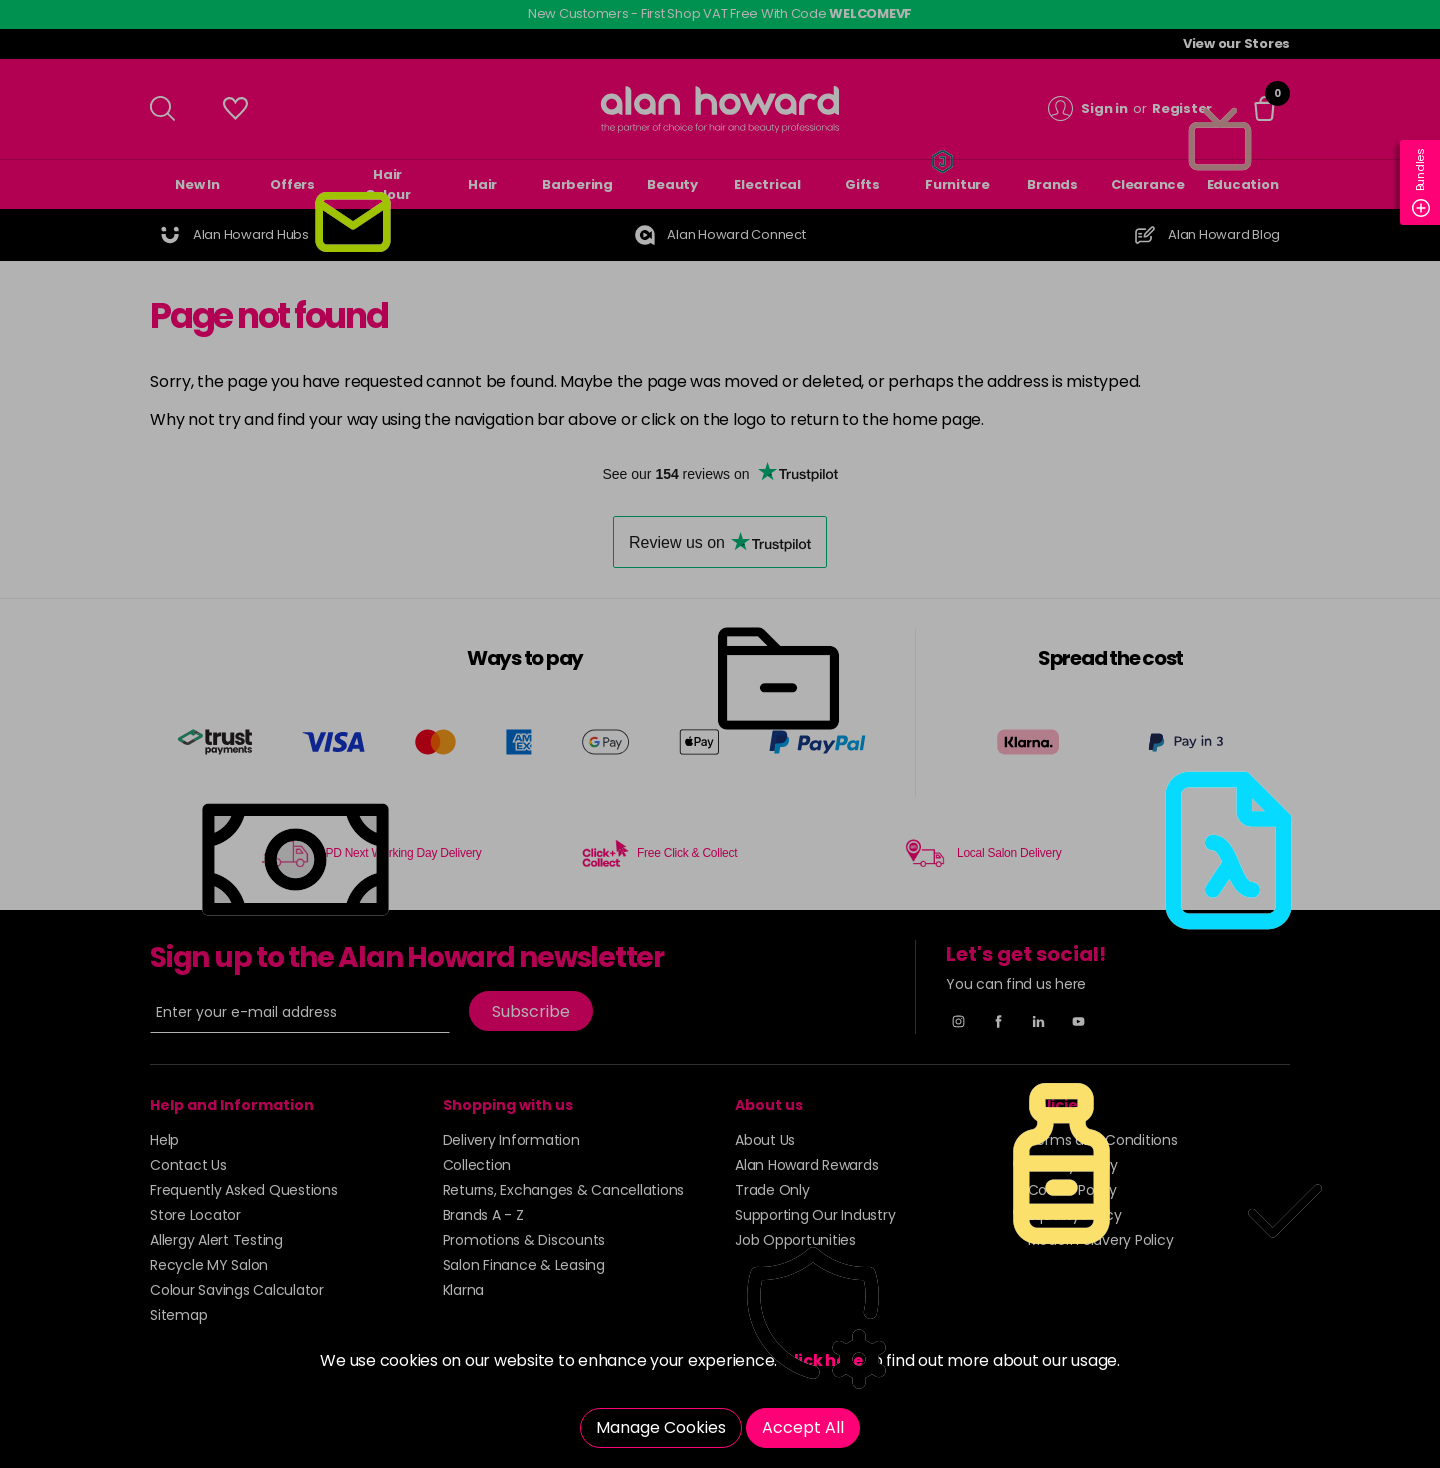  What do you see at coordinates (813, 1313) in the screenshot?
I see `access security settings` at bounding box center [813, 1313].